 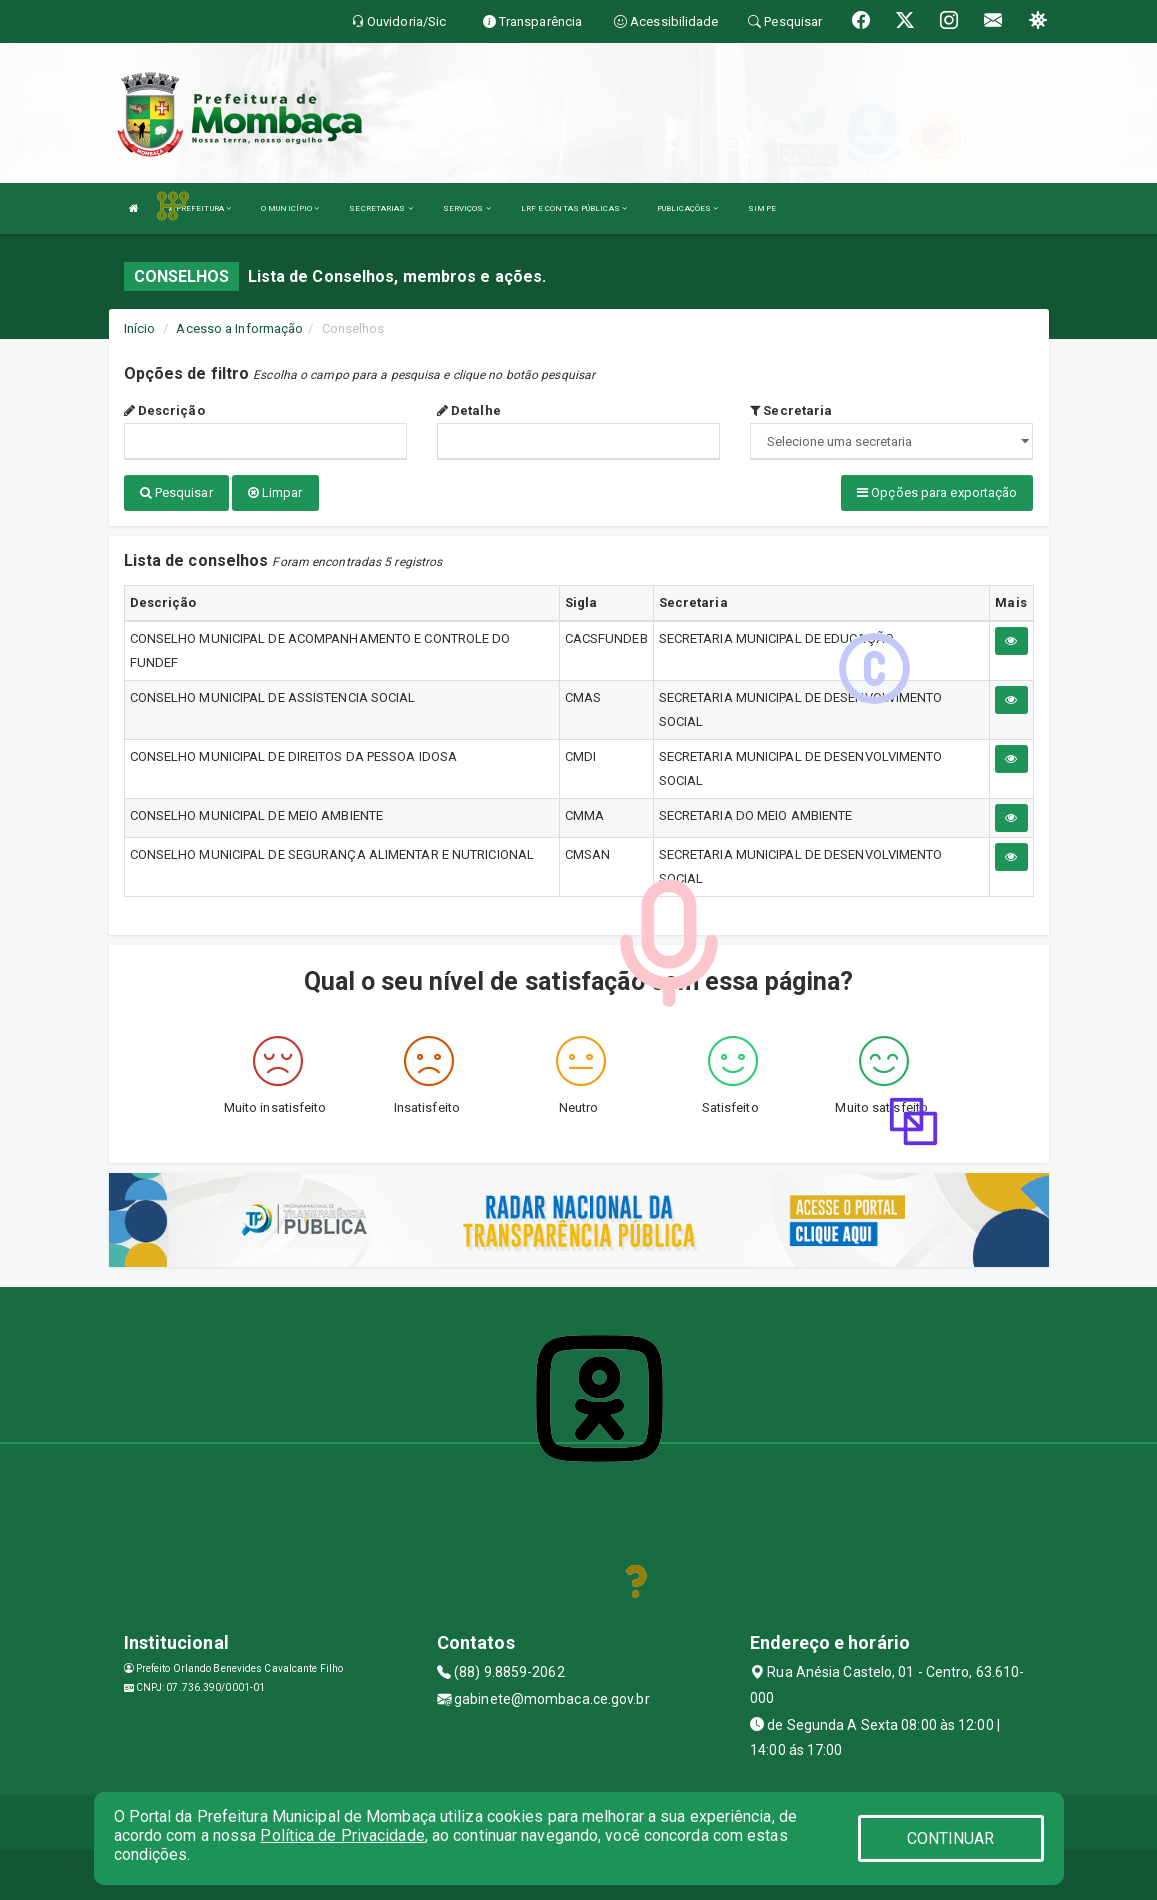 I want to click on select manual transmission mode, so click(x=173, y=206).